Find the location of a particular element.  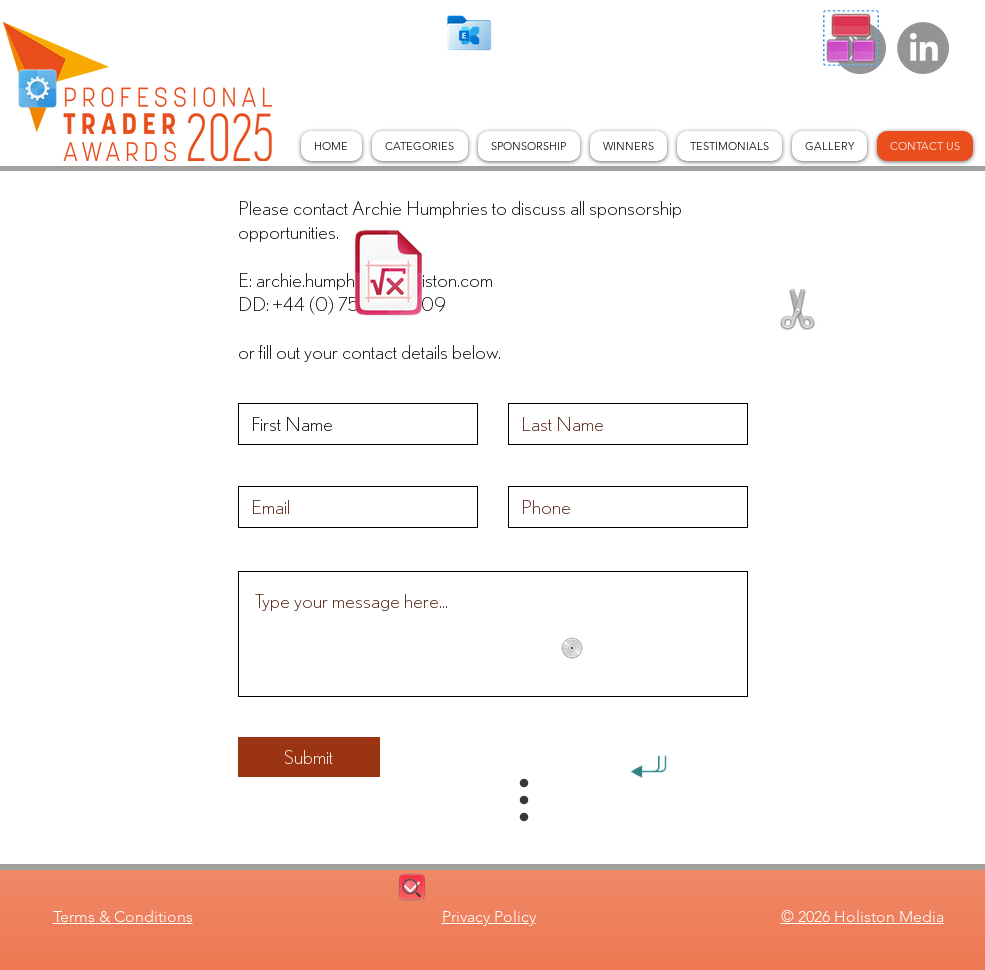

indicates a DVD-R disc drive or media is located at coordinates (572, 648).